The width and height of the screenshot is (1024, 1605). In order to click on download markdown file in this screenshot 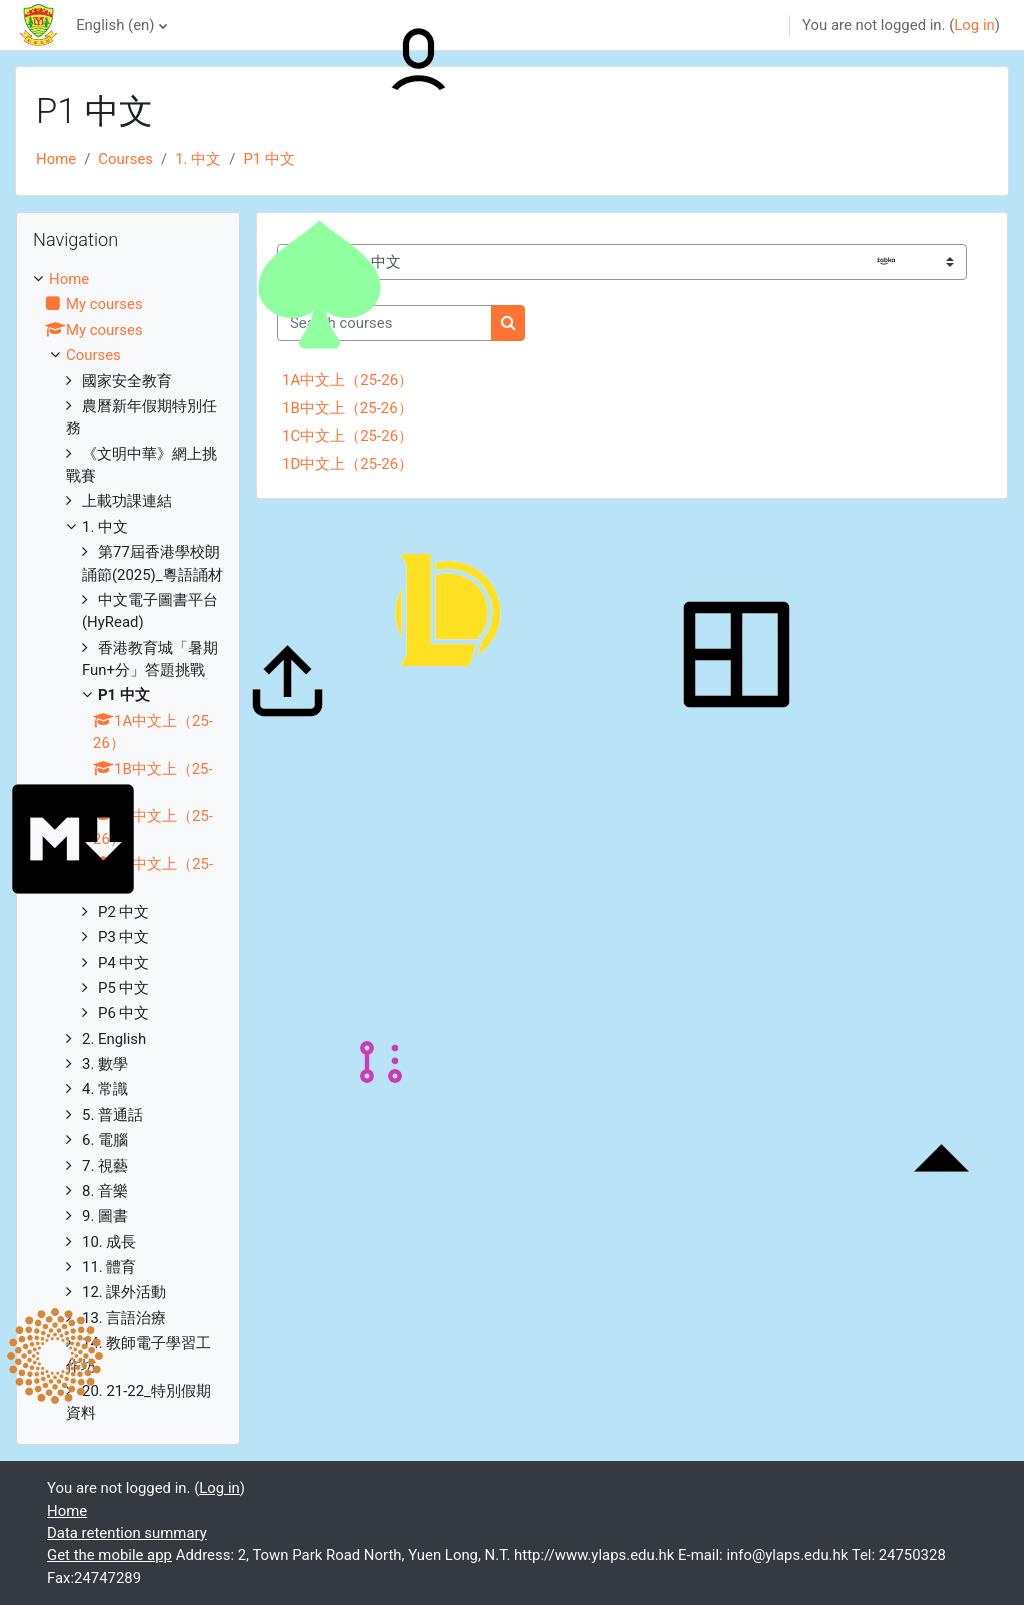, I will do `click(73, 839)`.